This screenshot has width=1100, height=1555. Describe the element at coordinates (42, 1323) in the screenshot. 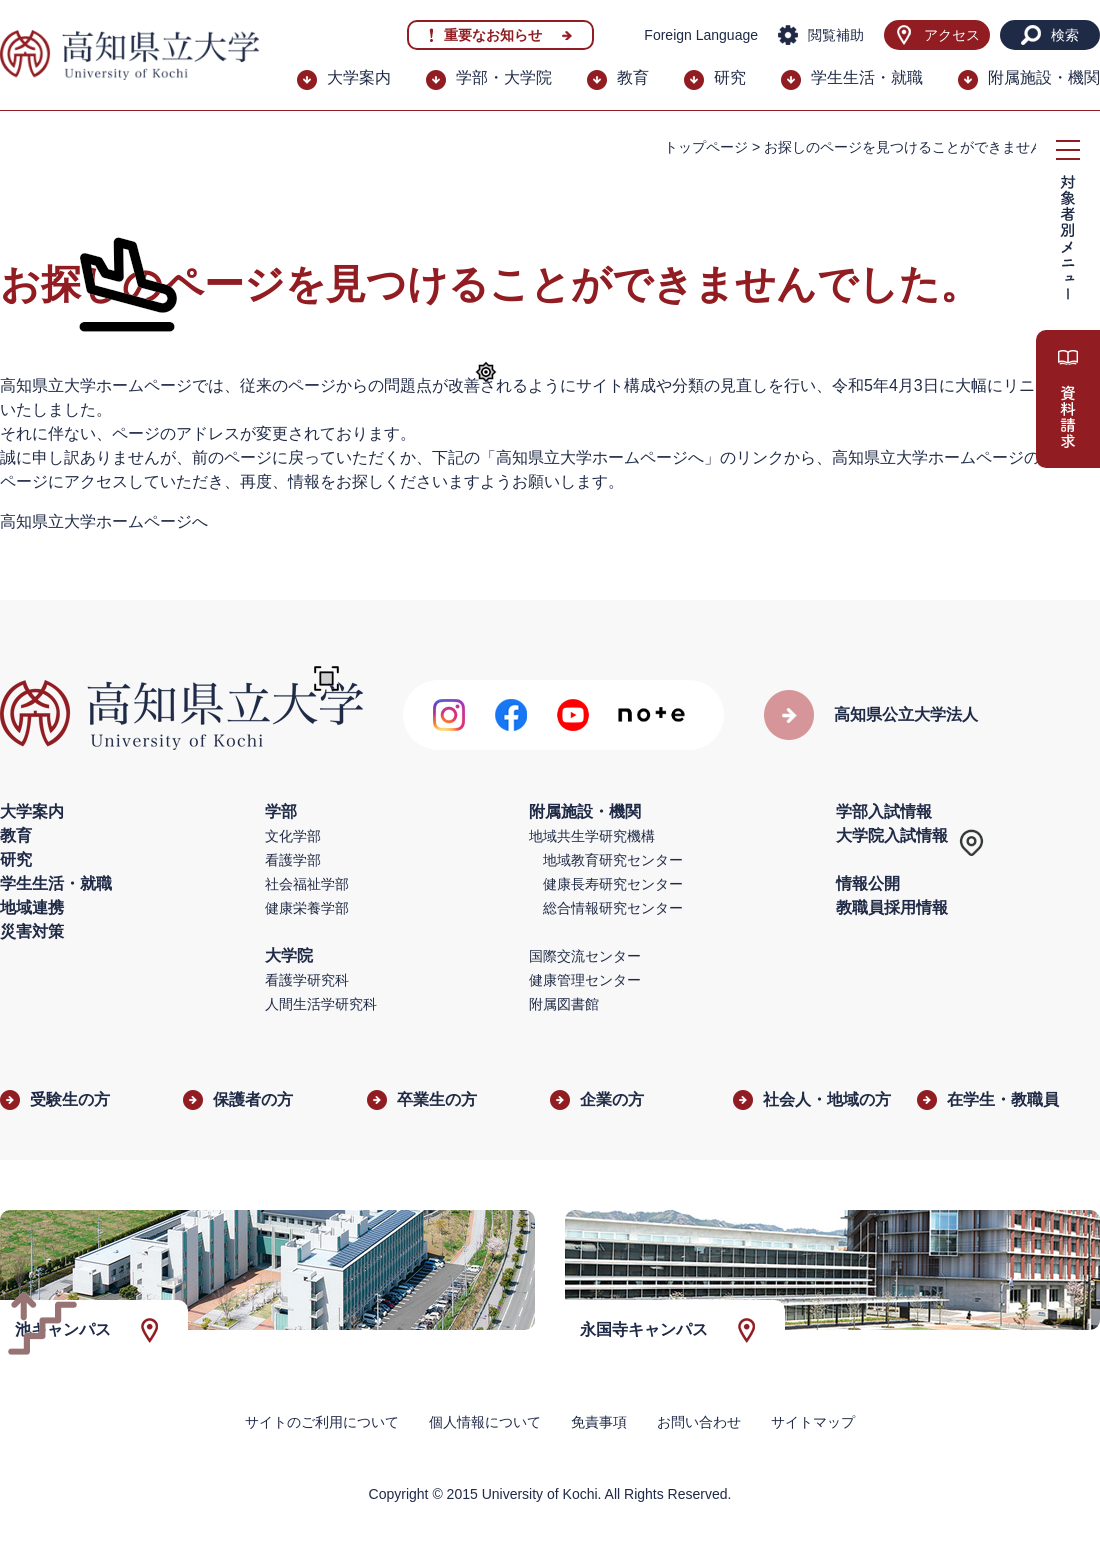

I see `go up to the next floor` at that location.